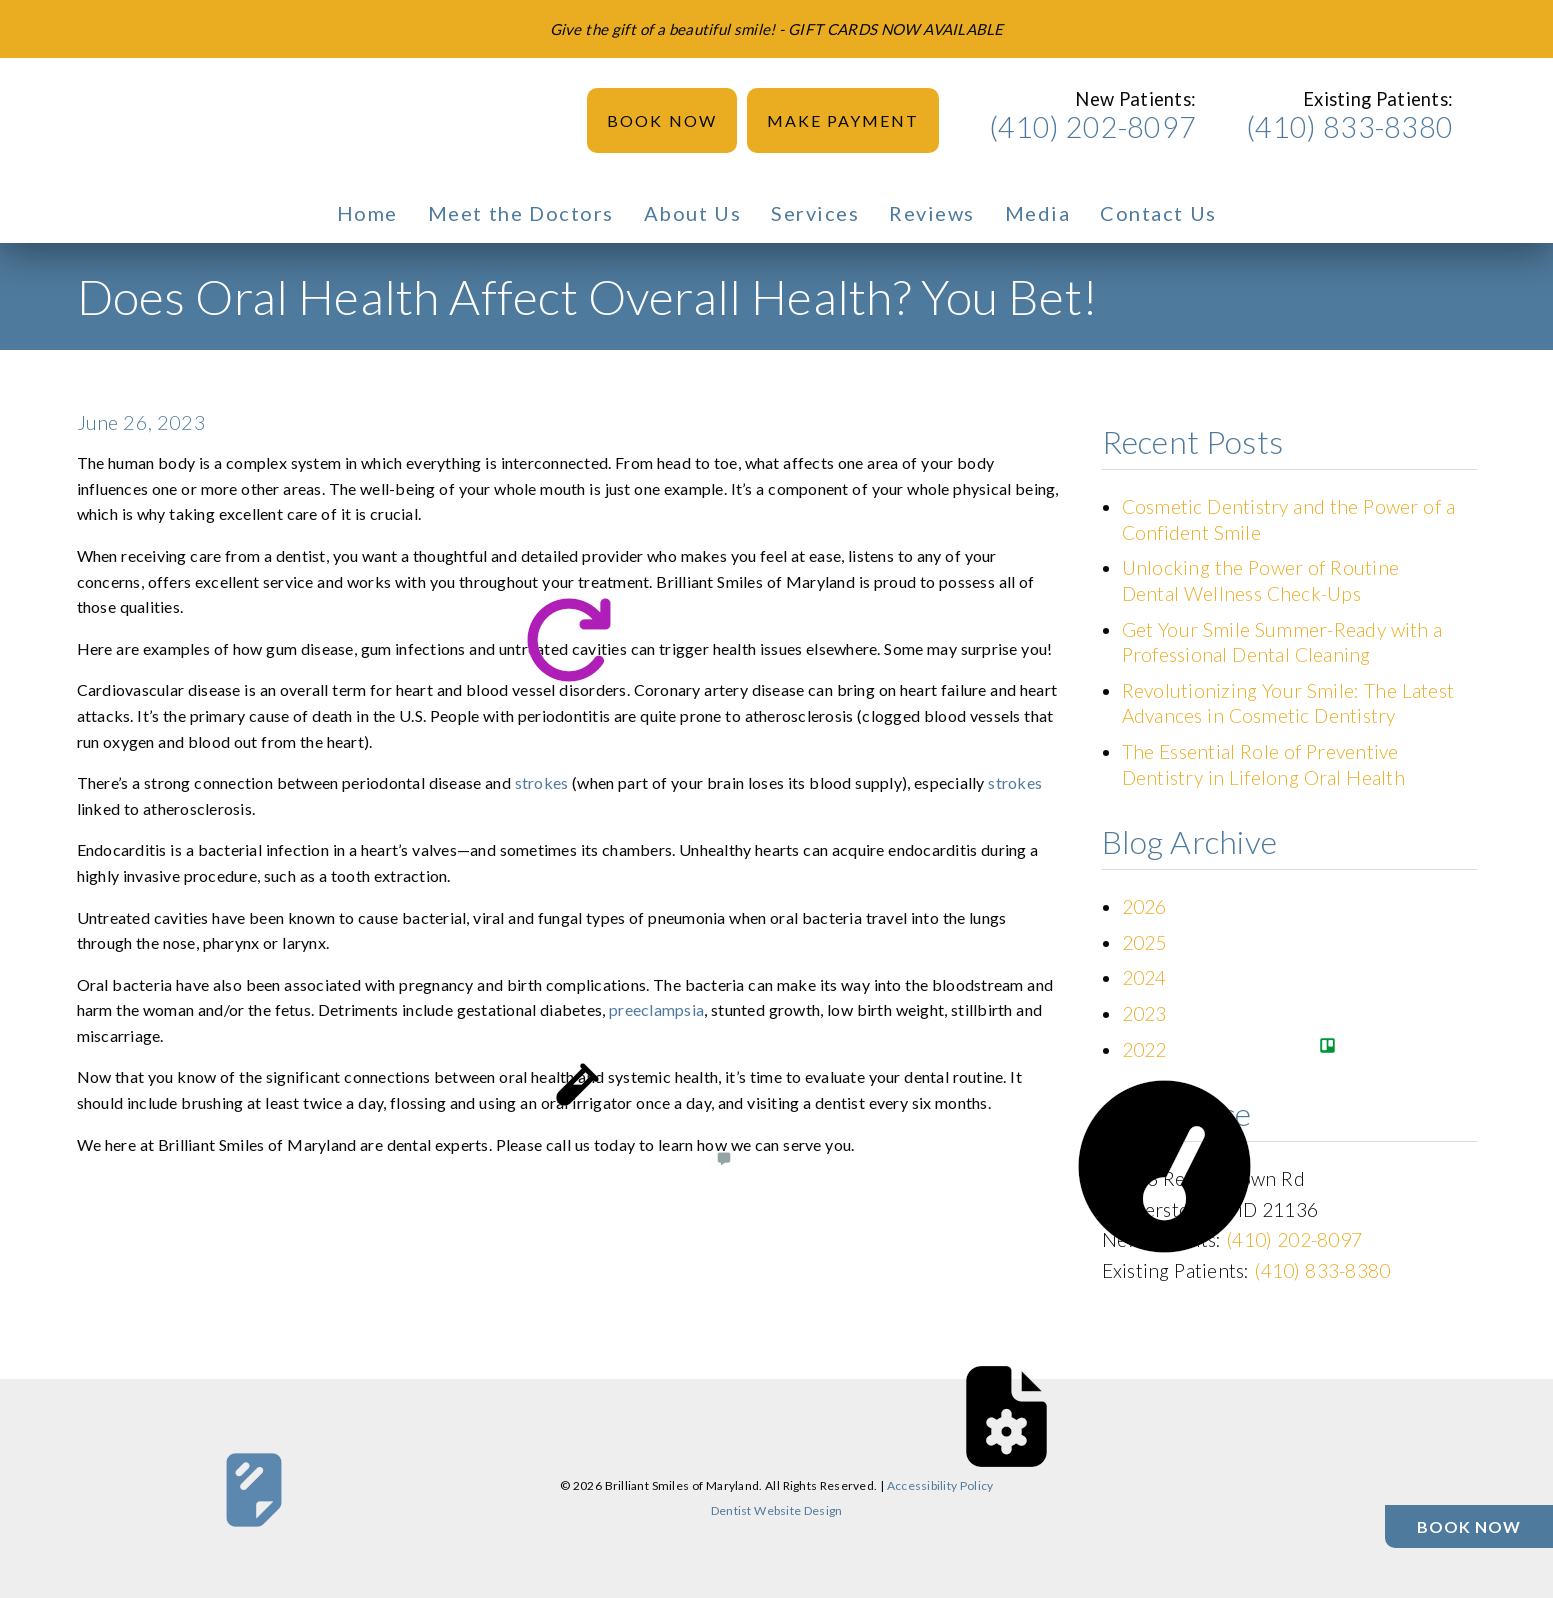 This screenshot has width=1553, height=1598. What do you see at coordinates (724, 1158) in the screenshot?
I see `open messaging or chat` at bounding box center [724, 1158].